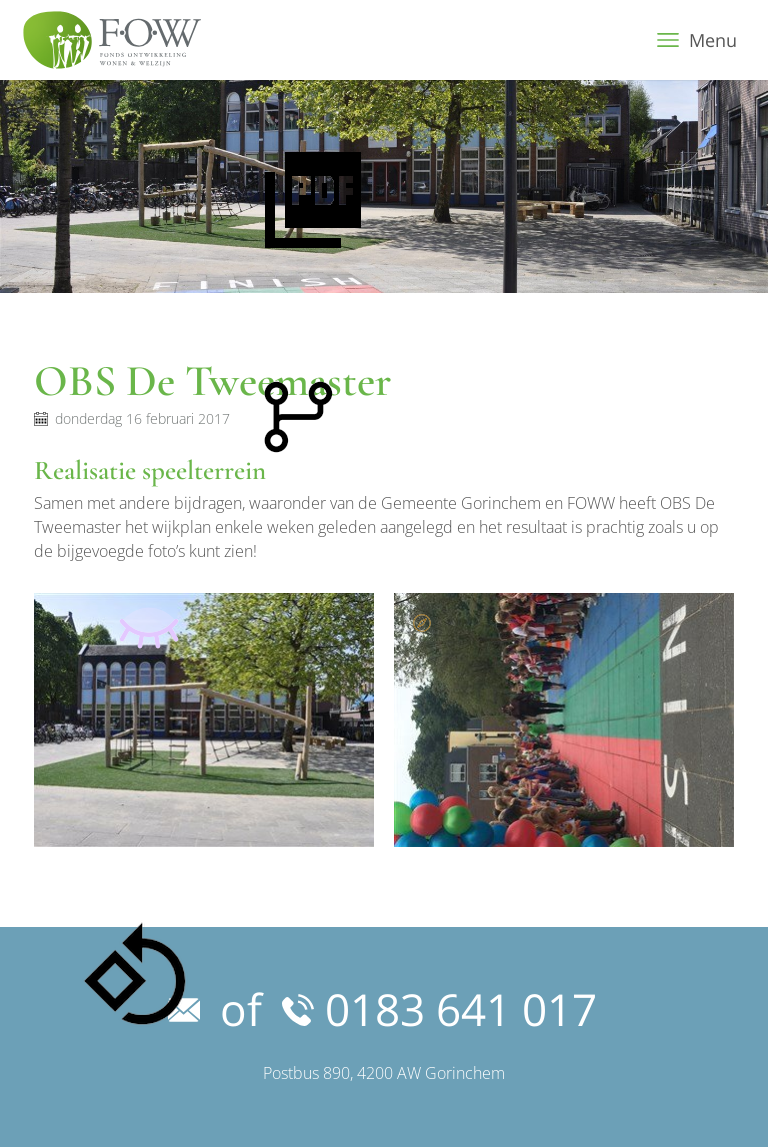 This screenshot has width=768, height=1147. Describe the element at coordinates (313, 200) in the screenshot. I see `save or export as PDF` at that location.